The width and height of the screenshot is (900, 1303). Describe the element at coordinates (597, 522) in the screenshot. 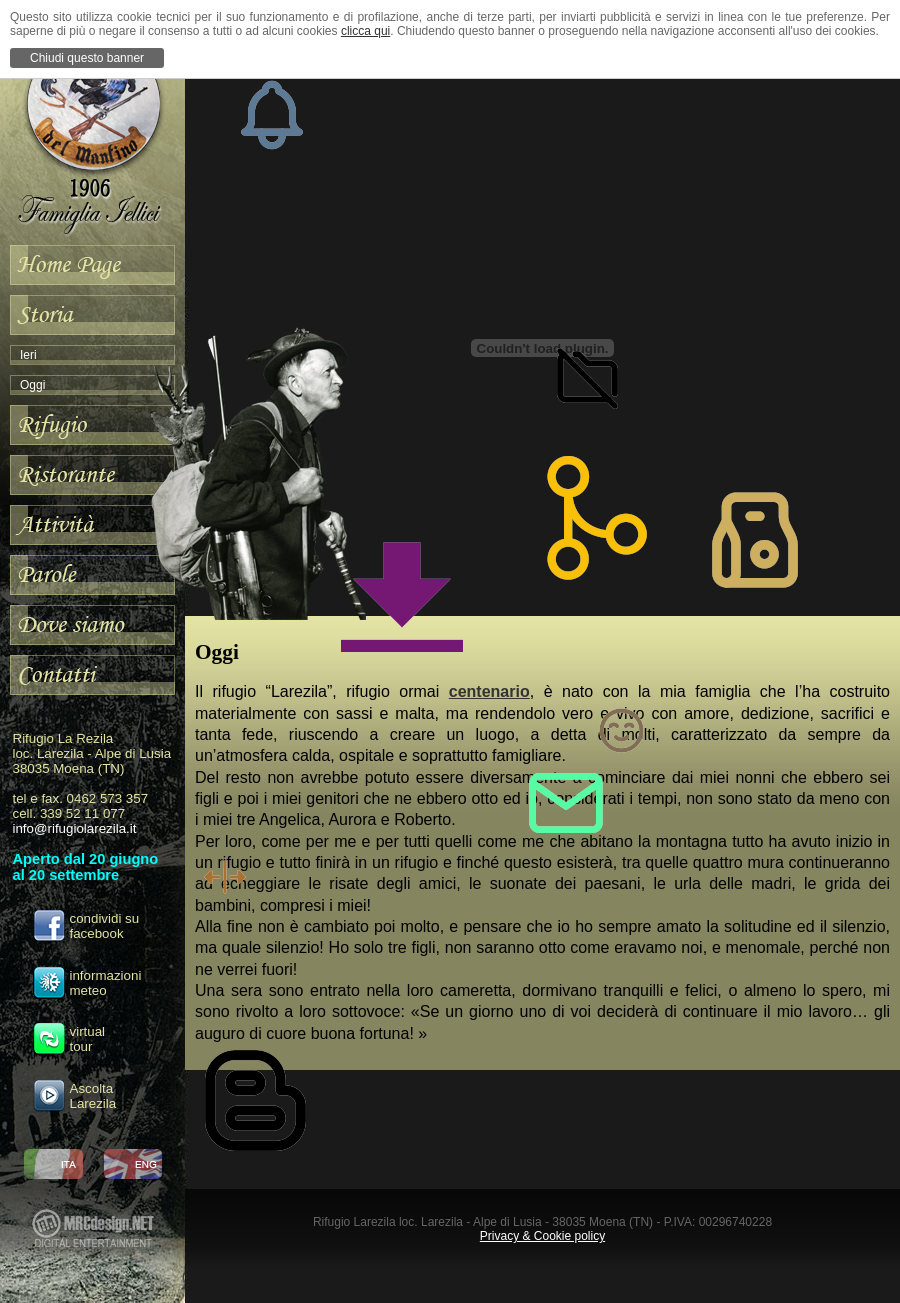

I see `merge branches in version control` at that location.